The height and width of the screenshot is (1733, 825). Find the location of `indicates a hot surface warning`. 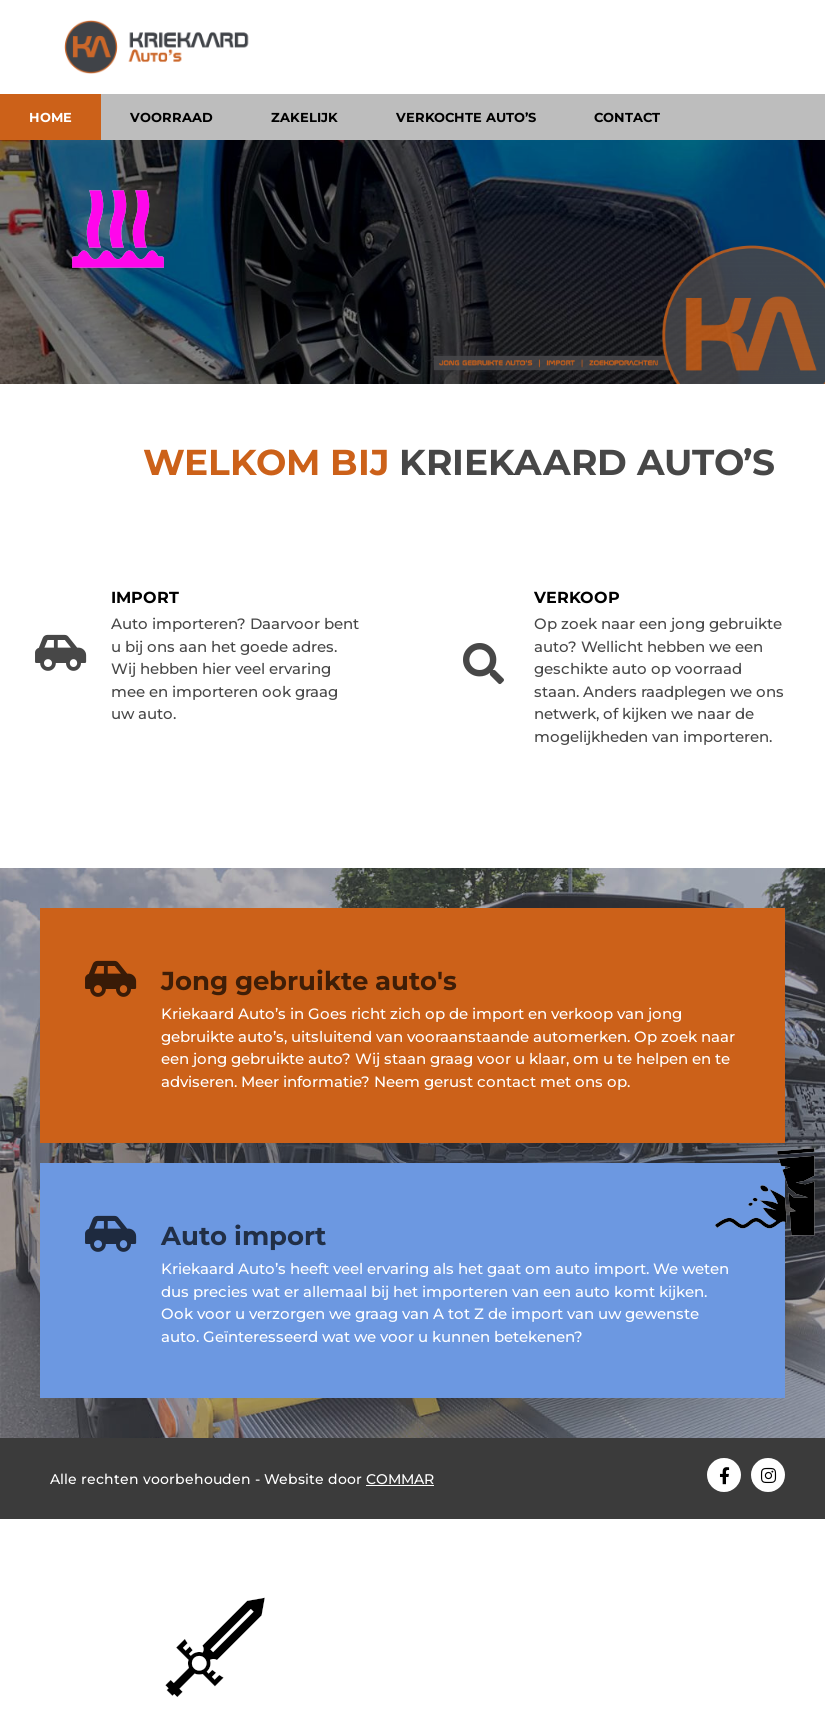

indicates a hot surface warning is located at coordinates (118, 229).